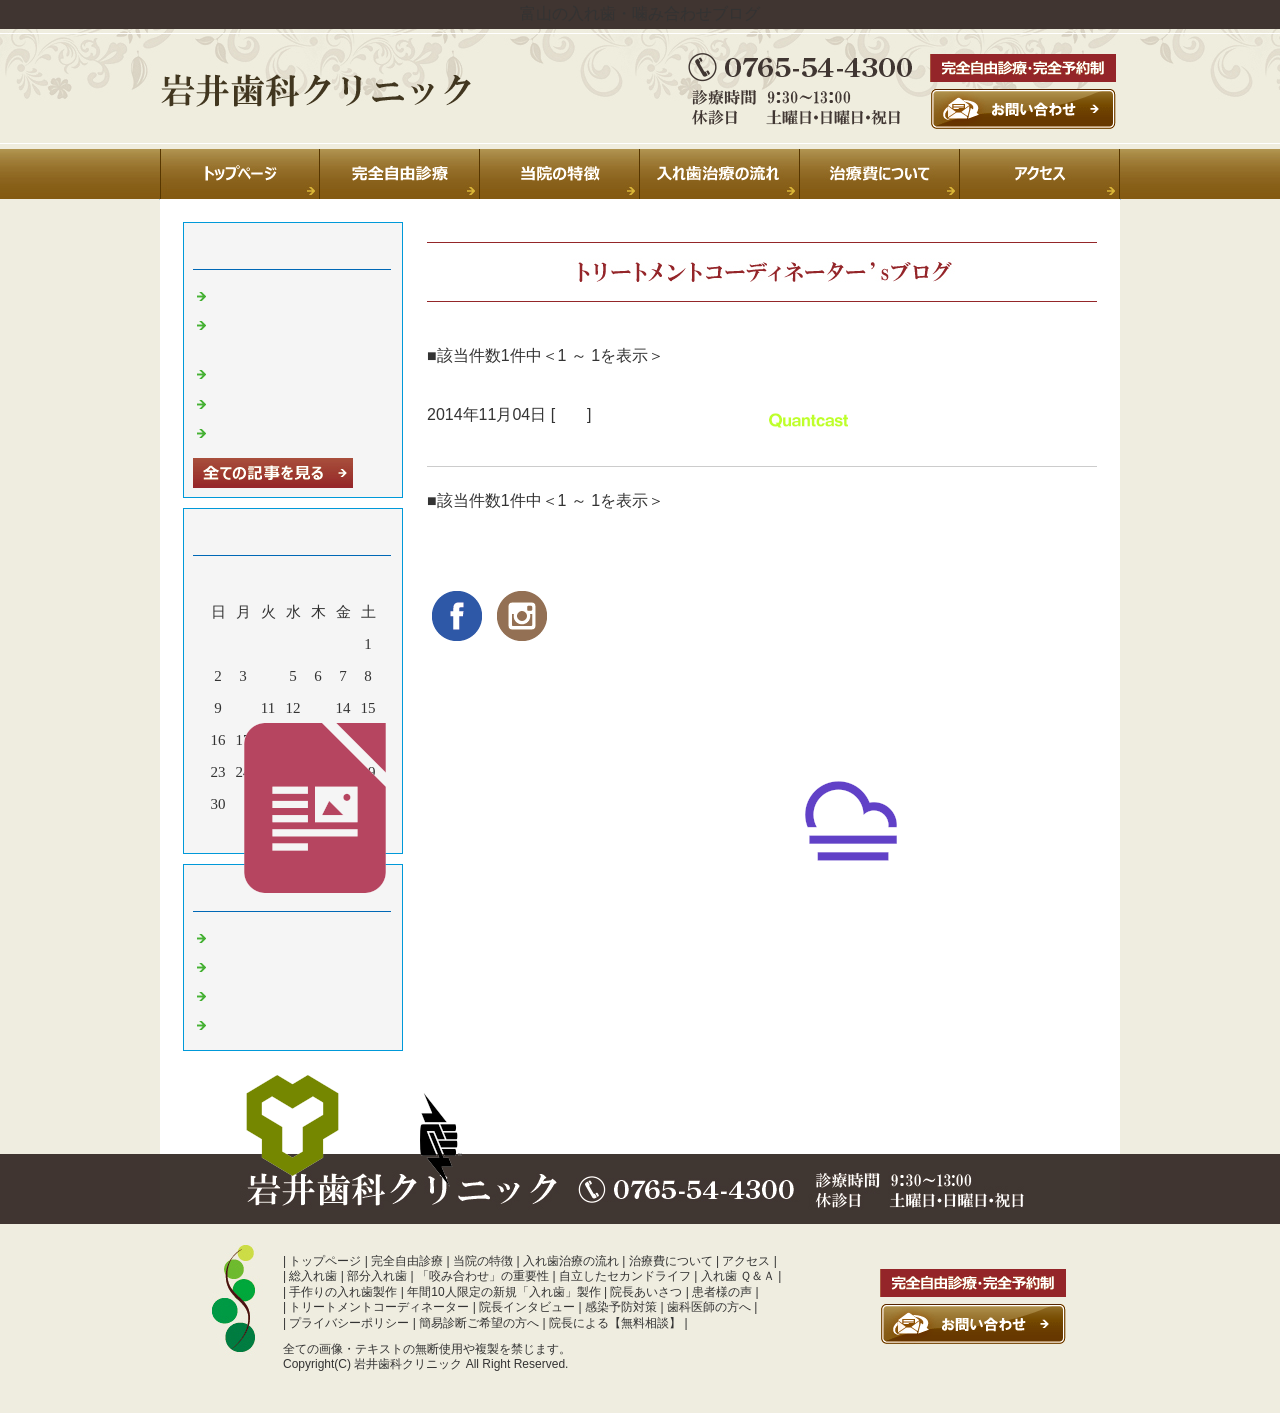  What do you see at coordinates (292, 1125) in the screenshot?
I see `youhodler app or service logo` at bounding box center [292, 1125].